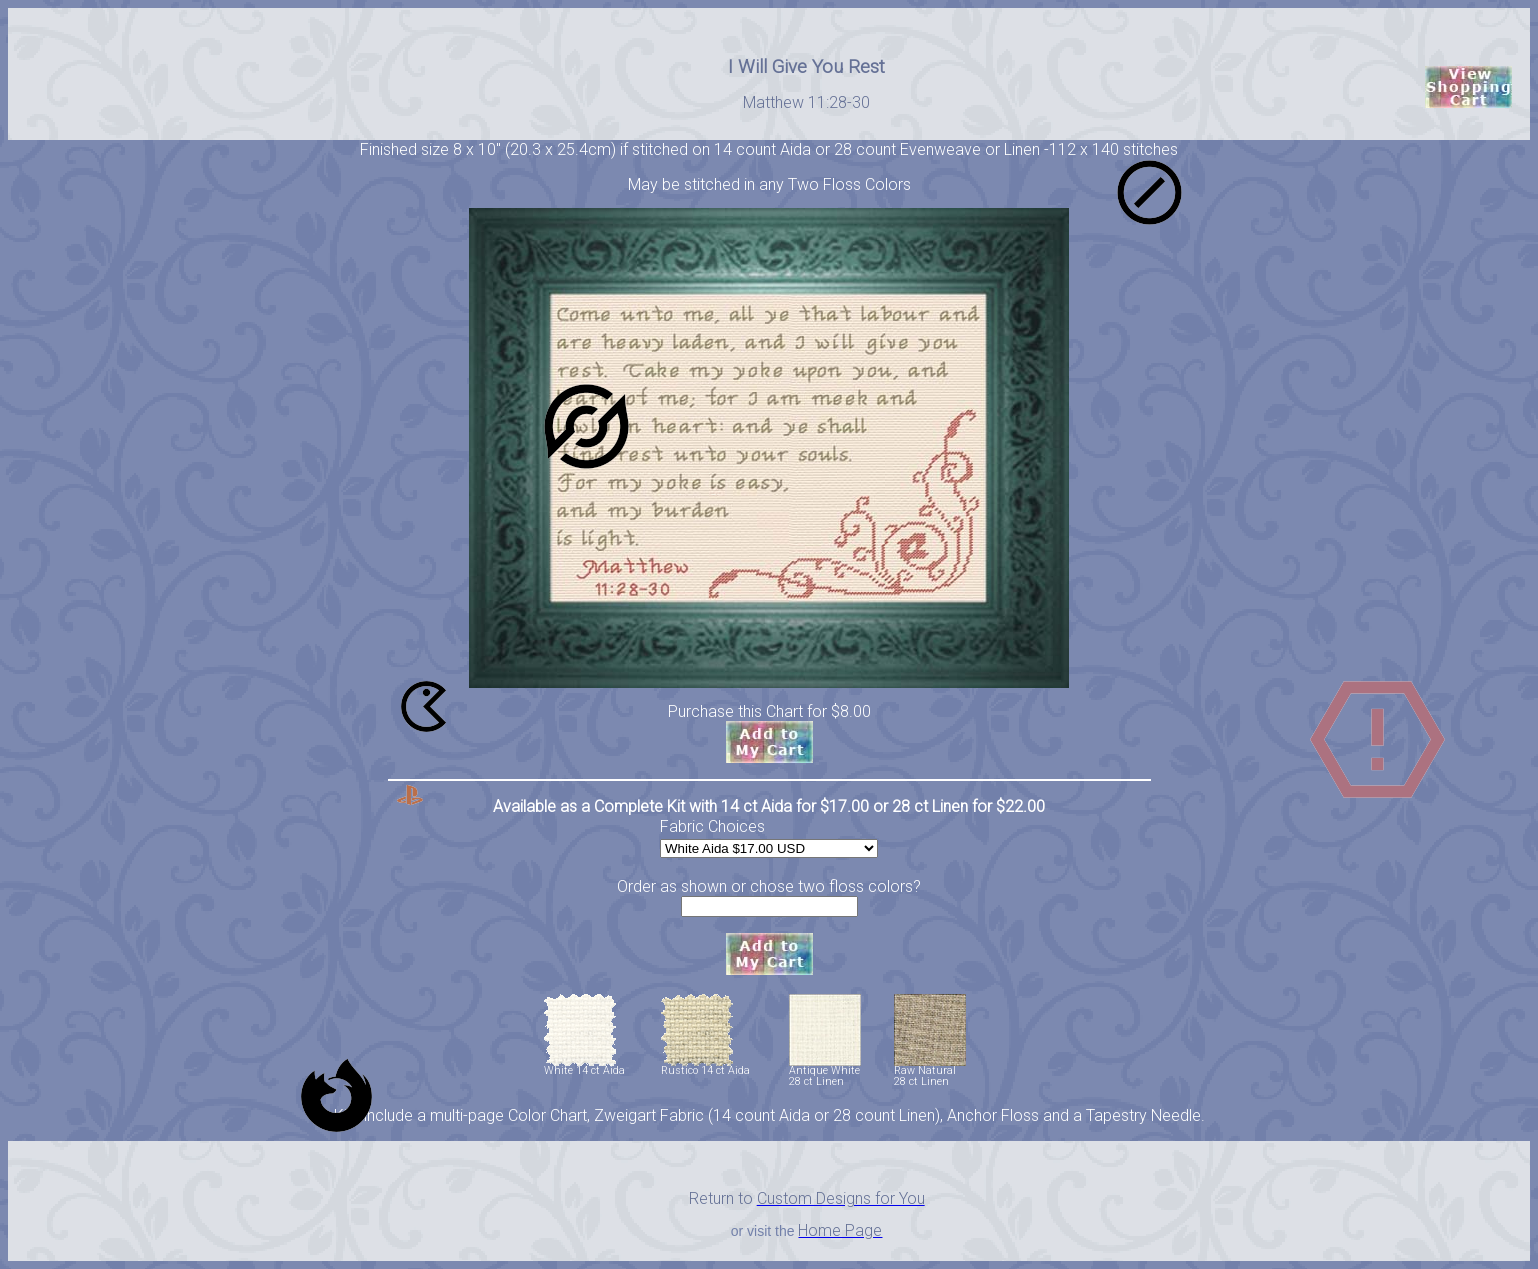 The width and height of the screenshot is (1538, 1269). I want to click on launch honor of kings game, so click(586, 426).